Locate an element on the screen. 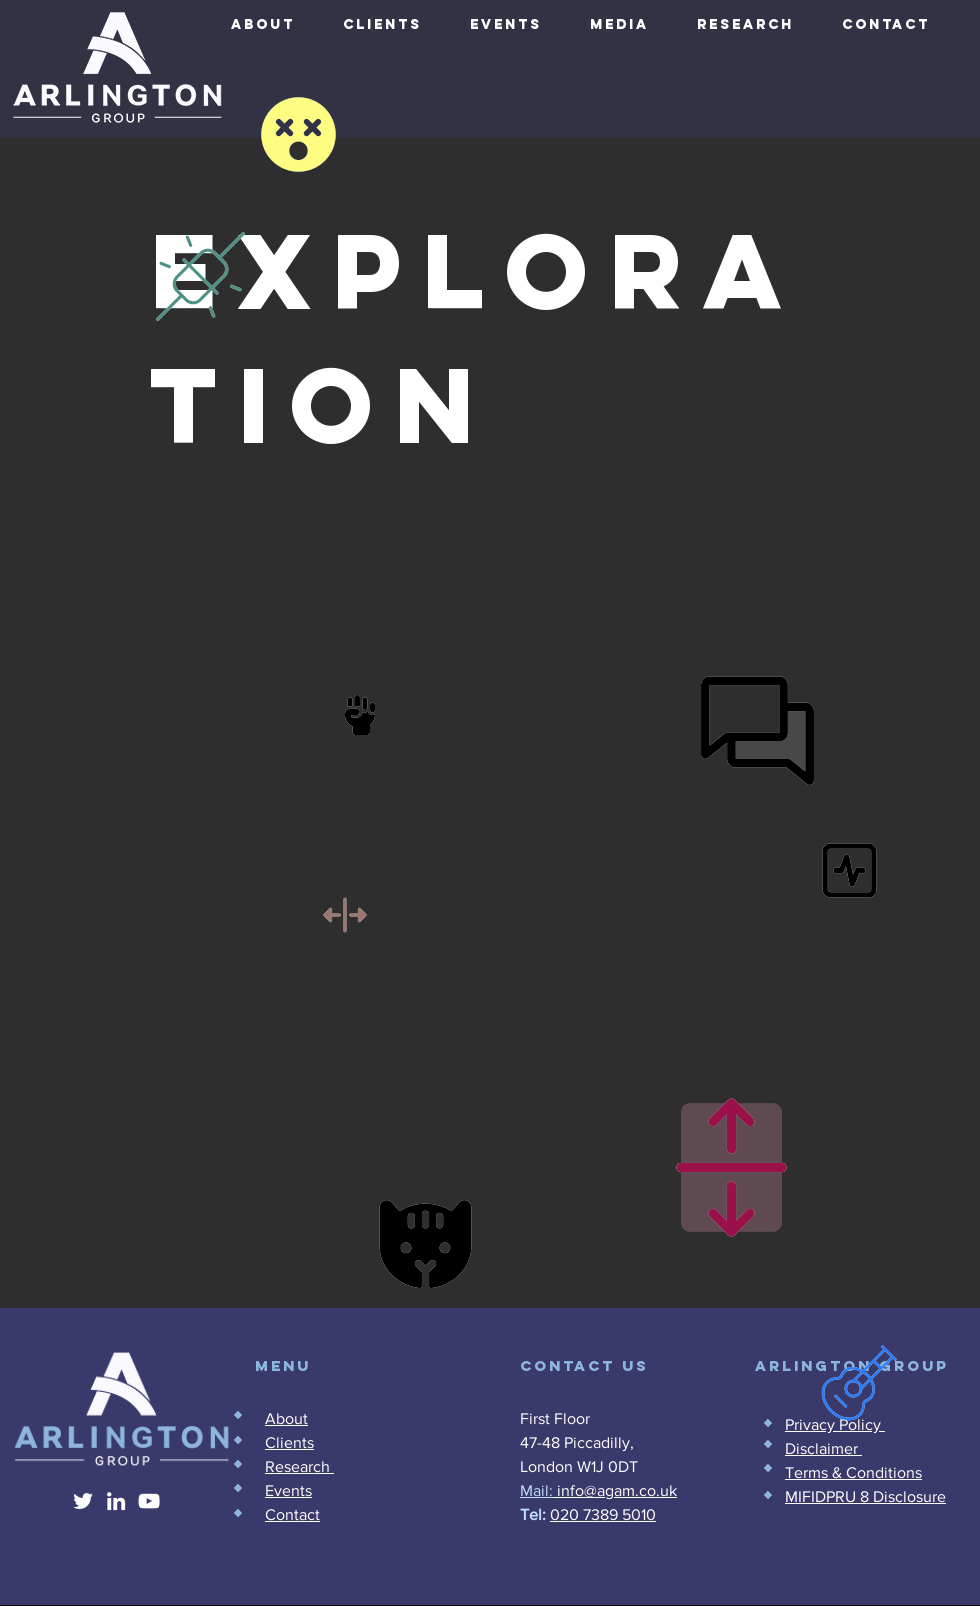 Image resolution: width=980 pixels, height=1606 pixels. indicates solidarity or support is located at coordinates (360, 715).